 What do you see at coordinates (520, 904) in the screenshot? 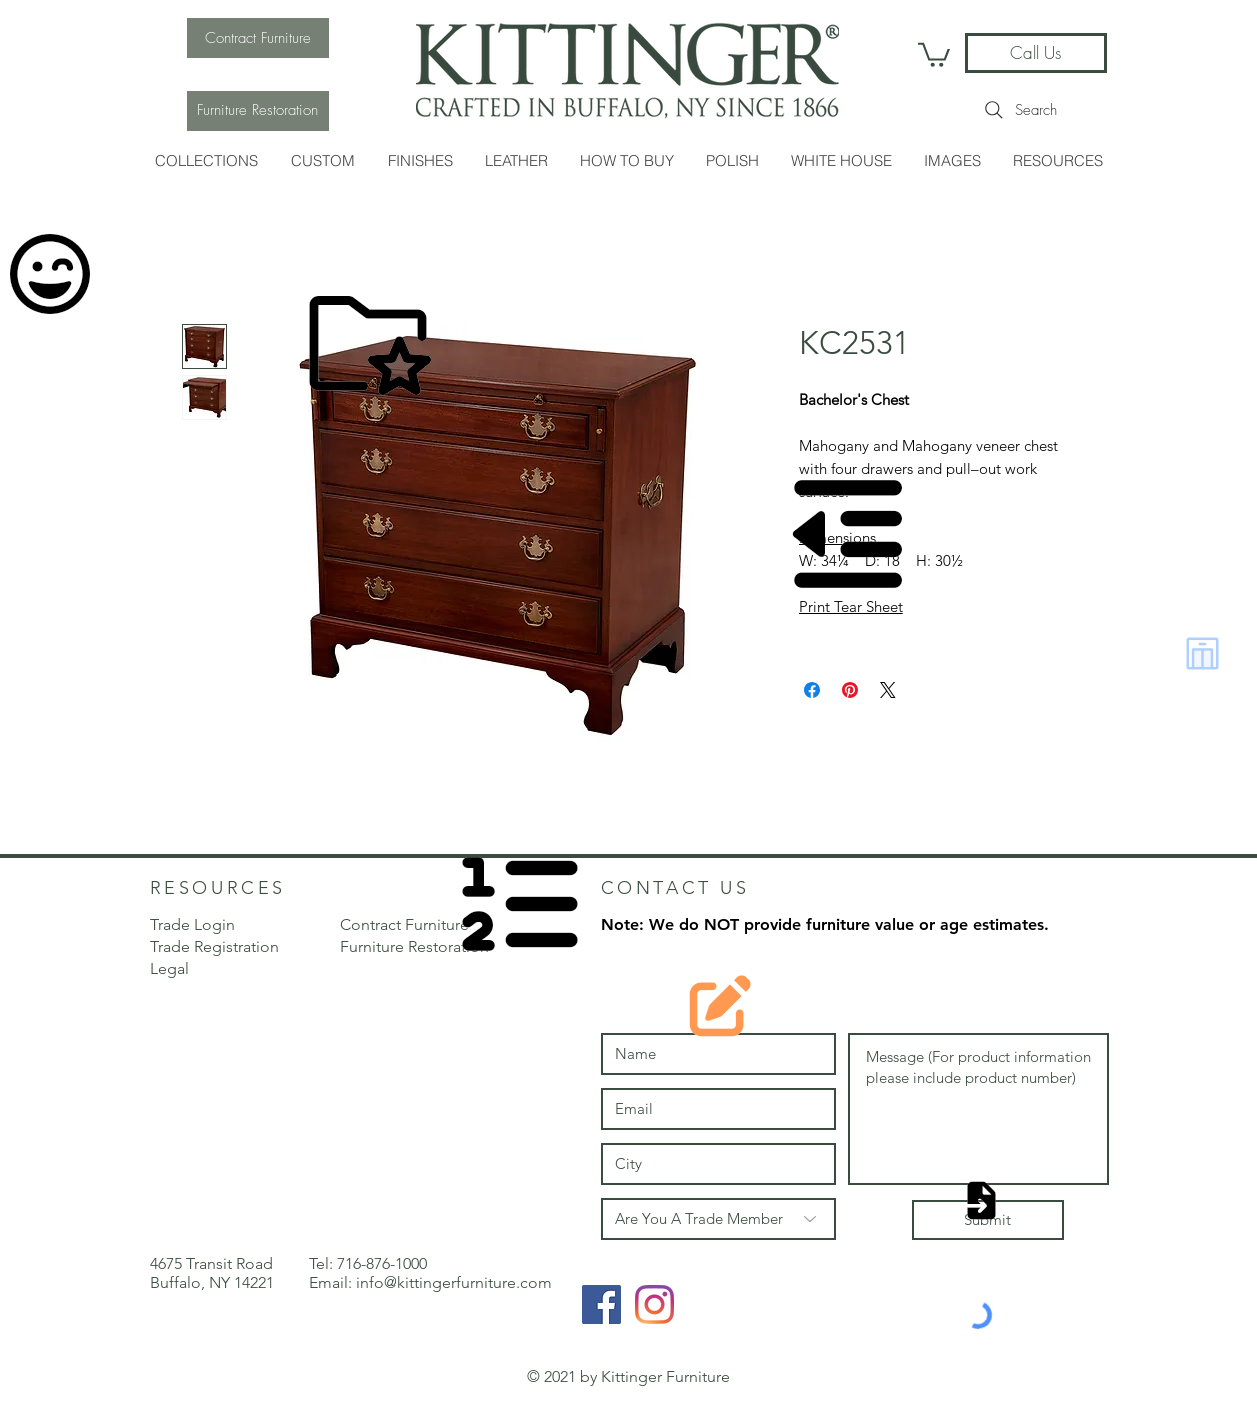
I see `create a numbered list` at bounding box center [520, 904].